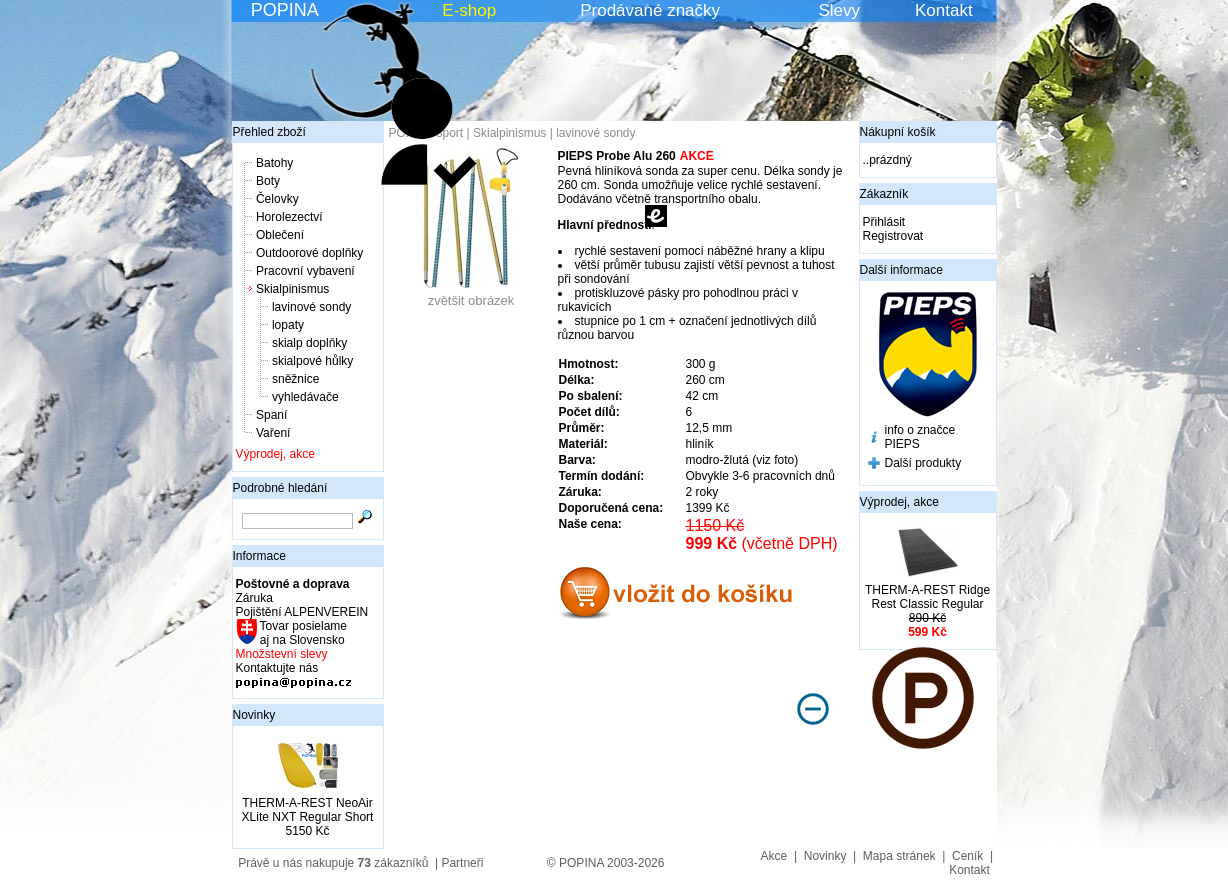 The width and height of the screenshot is (1228, 895). Describe the element at coordinates (923, 698) in the screenshot. I see `visit Product Hunt website` at that location.